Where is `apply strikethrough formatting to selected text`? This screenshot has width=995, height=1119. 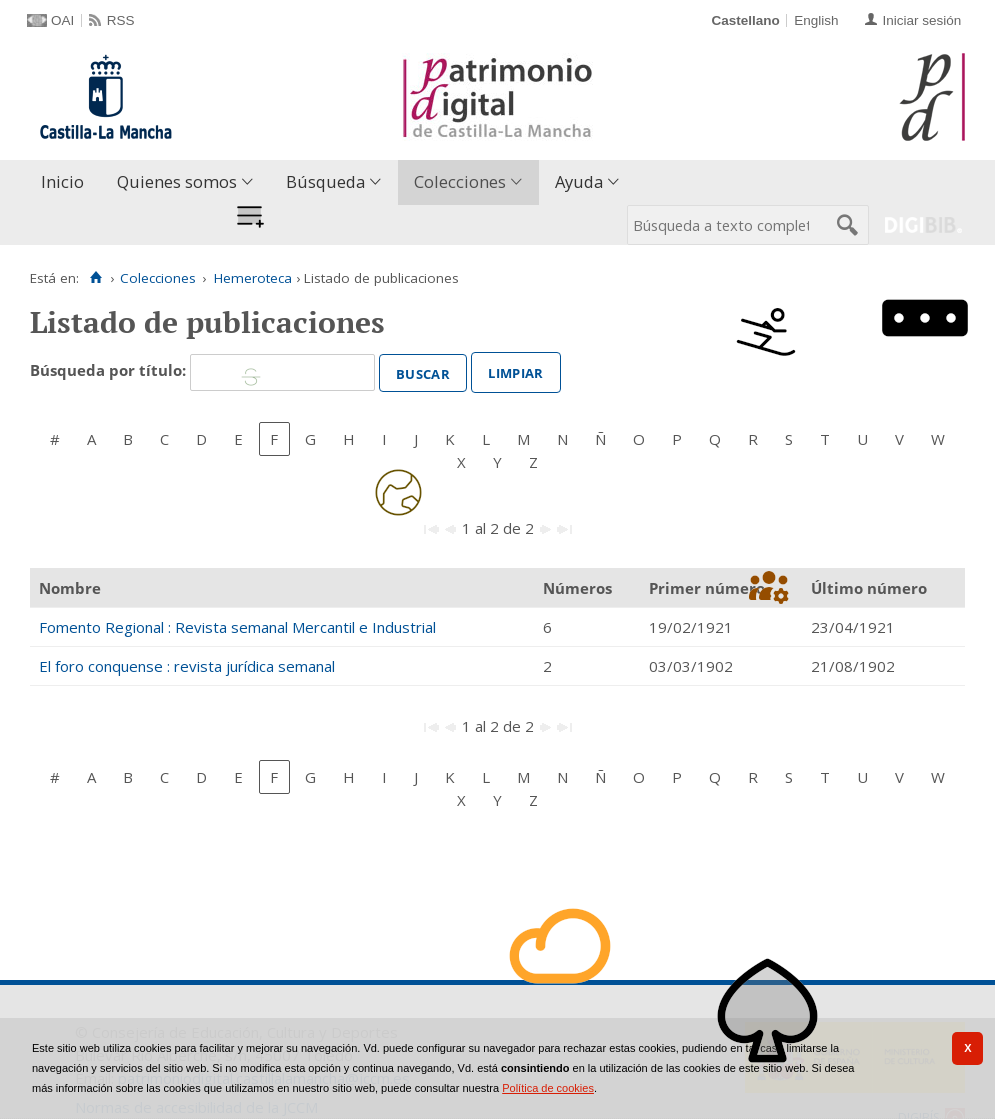
apply strikethrough formatting to selected text is located at coordinates (251, 377).